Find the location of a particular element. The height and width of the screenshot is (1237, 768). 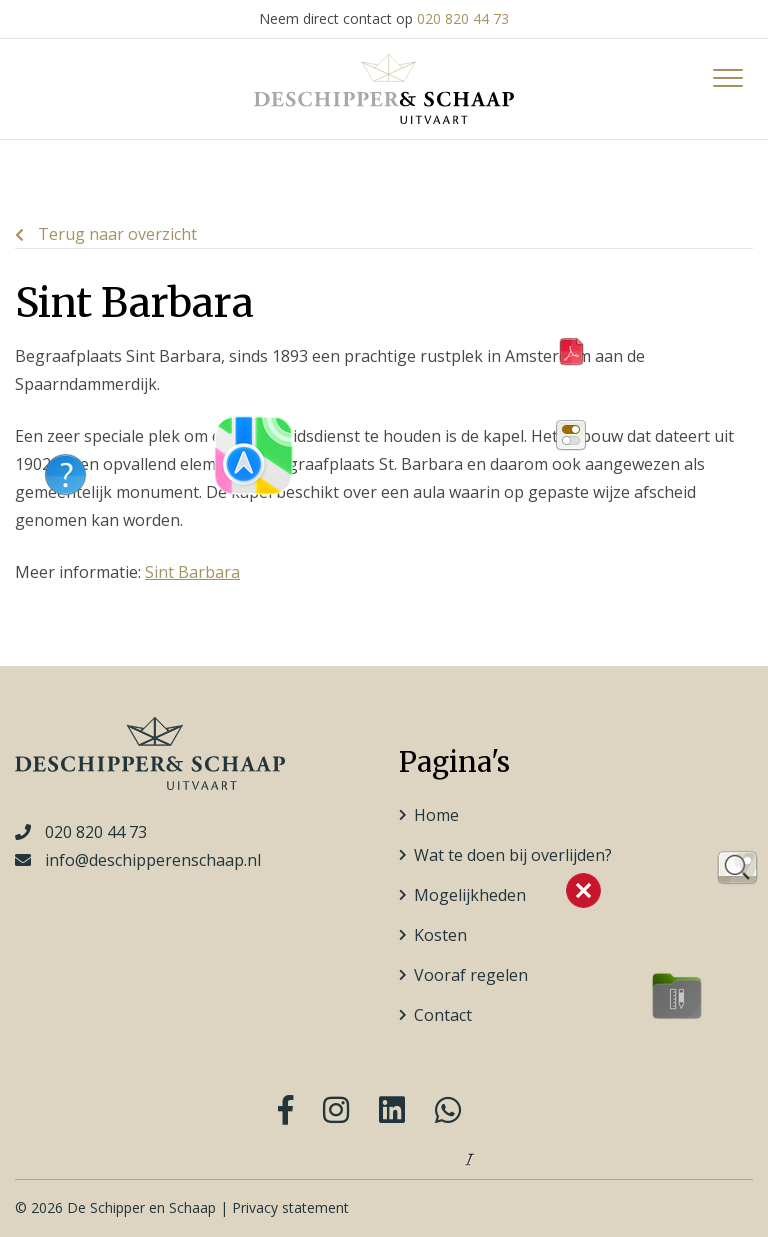

open the image viewer application is located at coordinates (737, 867).